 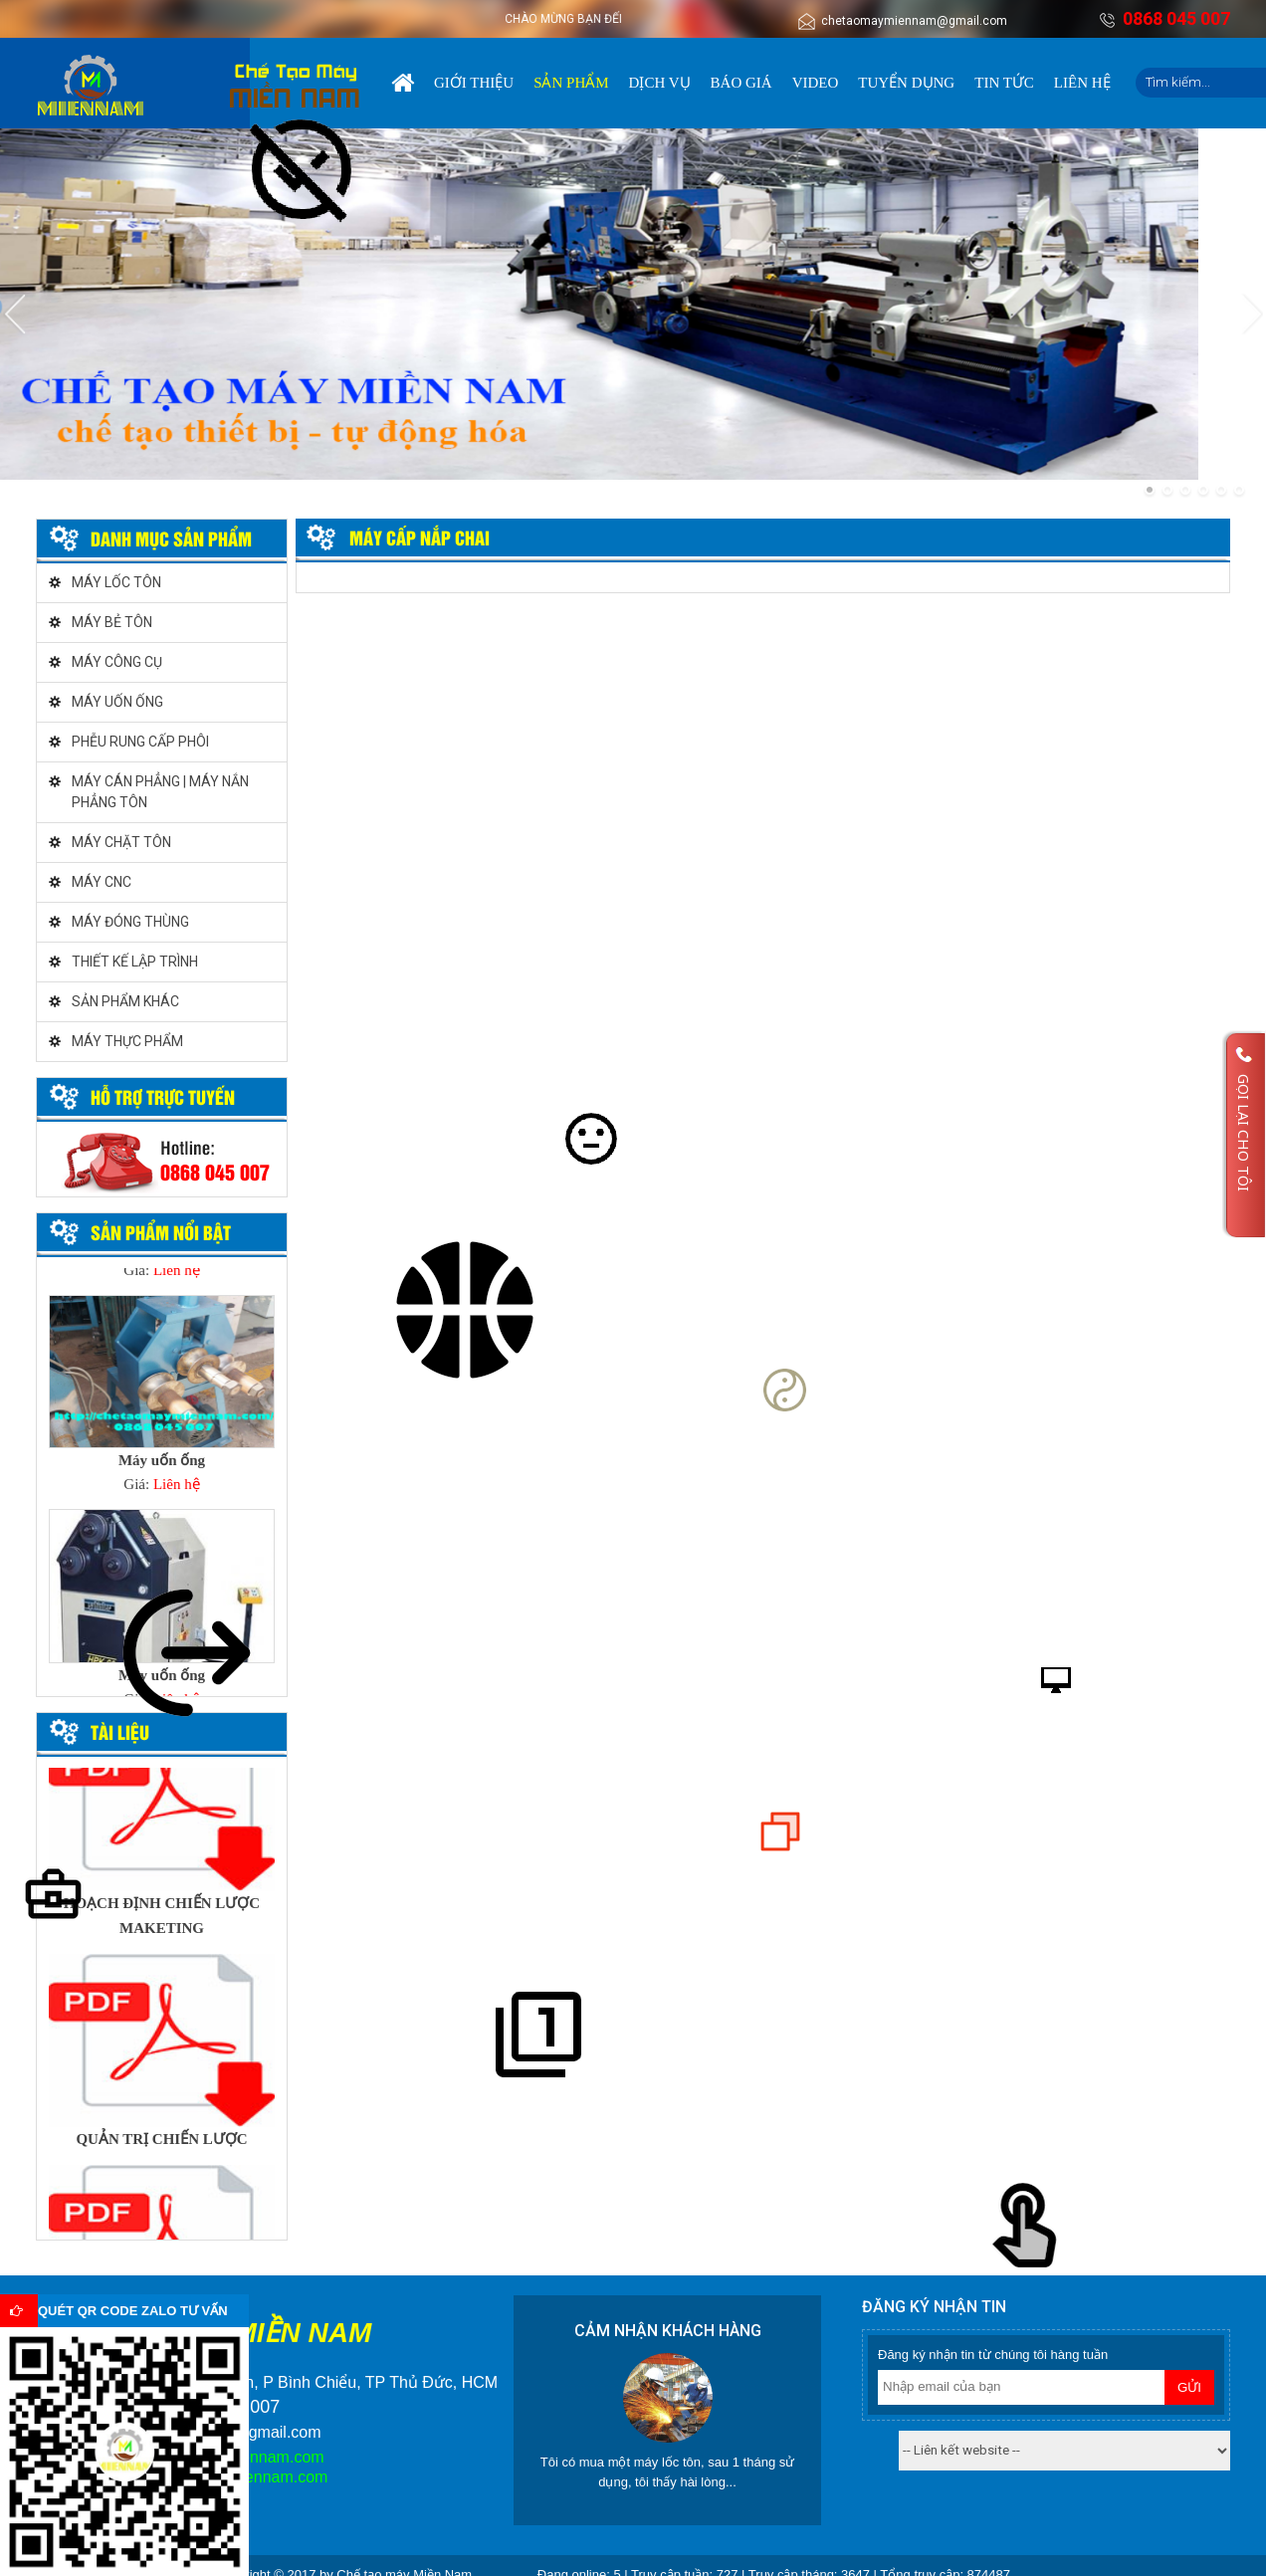 I want to click on tap to interact with touchscreen element, so click(x=1024, y=2227).